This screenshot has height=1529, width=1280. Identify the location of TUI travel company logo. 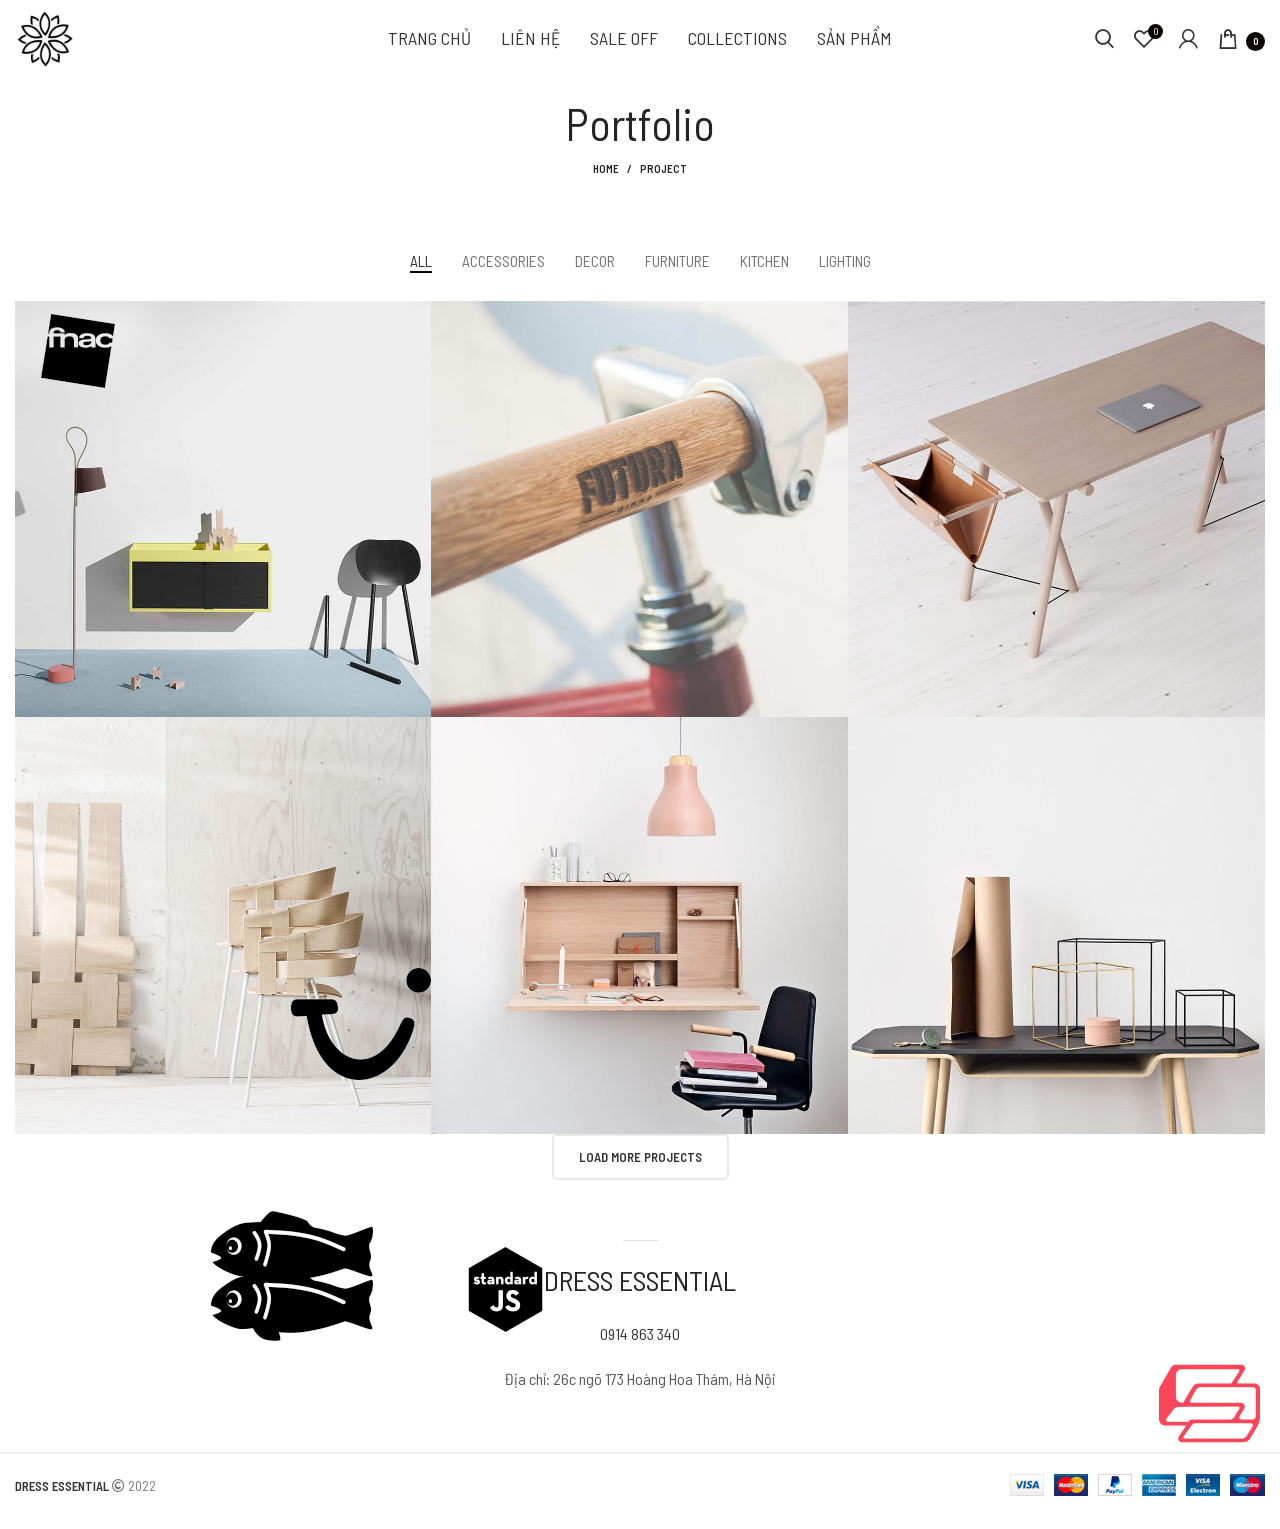
(361, 1024).